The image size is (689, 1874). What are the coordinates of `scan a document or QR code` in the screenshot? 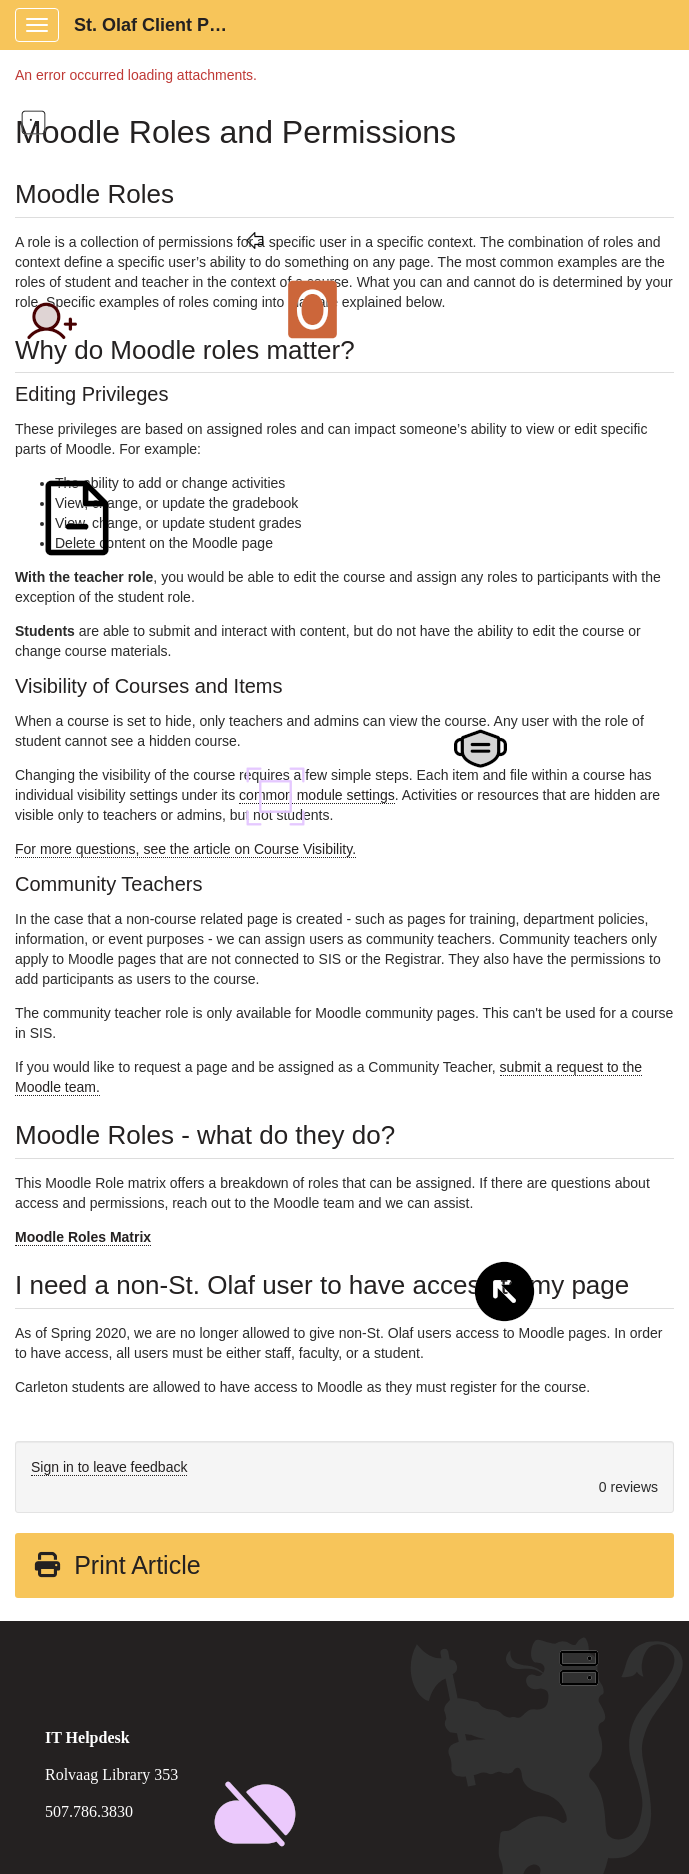 It's located at (275, 796).